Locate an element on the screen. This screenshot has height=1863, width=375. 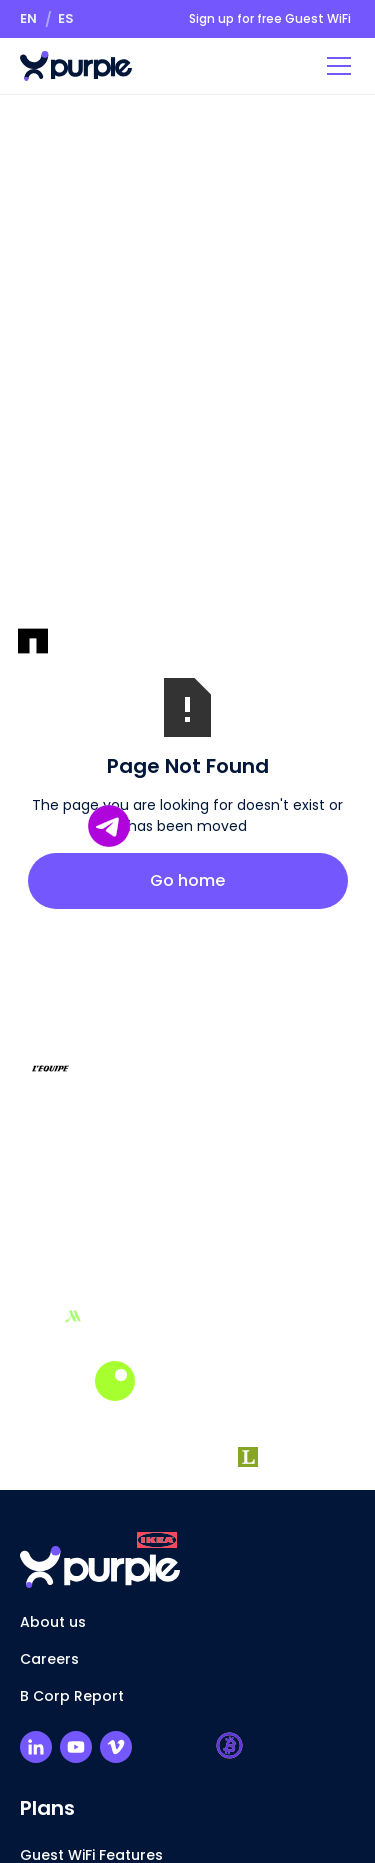
view bitcoin wallet or balance is located at coordinates (229, 1745).